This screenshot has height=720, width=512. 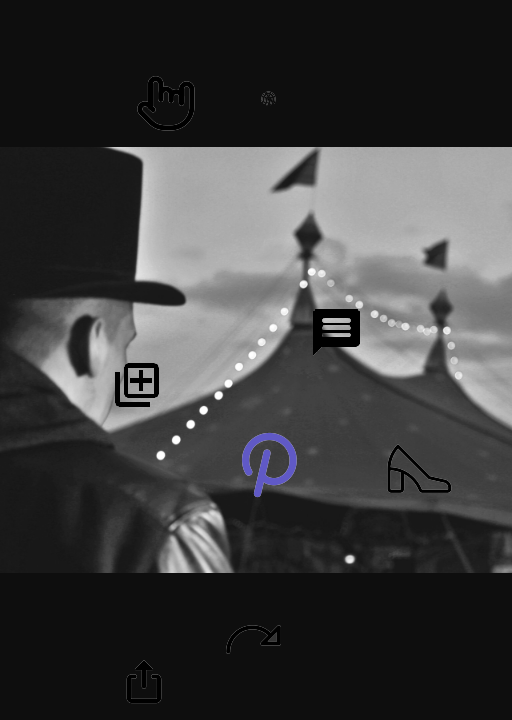 What do you see at coordinates (267, 465) in the screenshot?
I see `open Pinterest app` at bounding box center [267, 465].